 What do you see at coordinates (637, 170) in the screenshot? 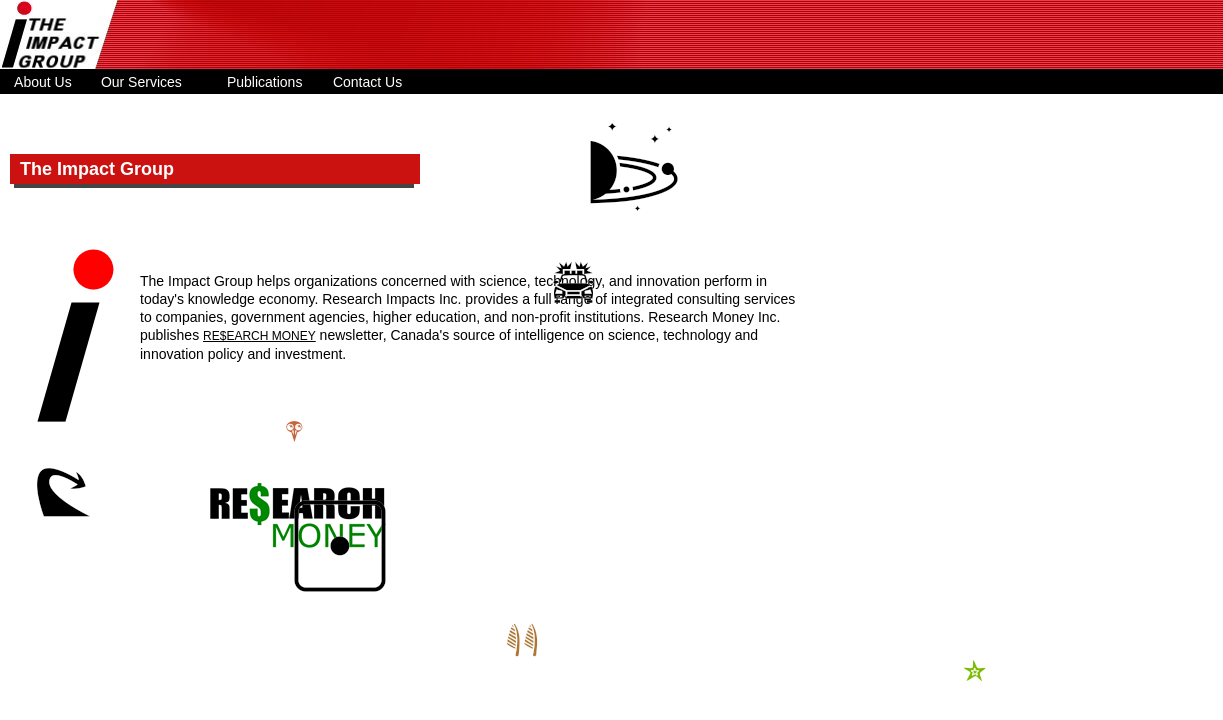
I see `explore the solar system or space-themed content` at bounding box center [637, 170].